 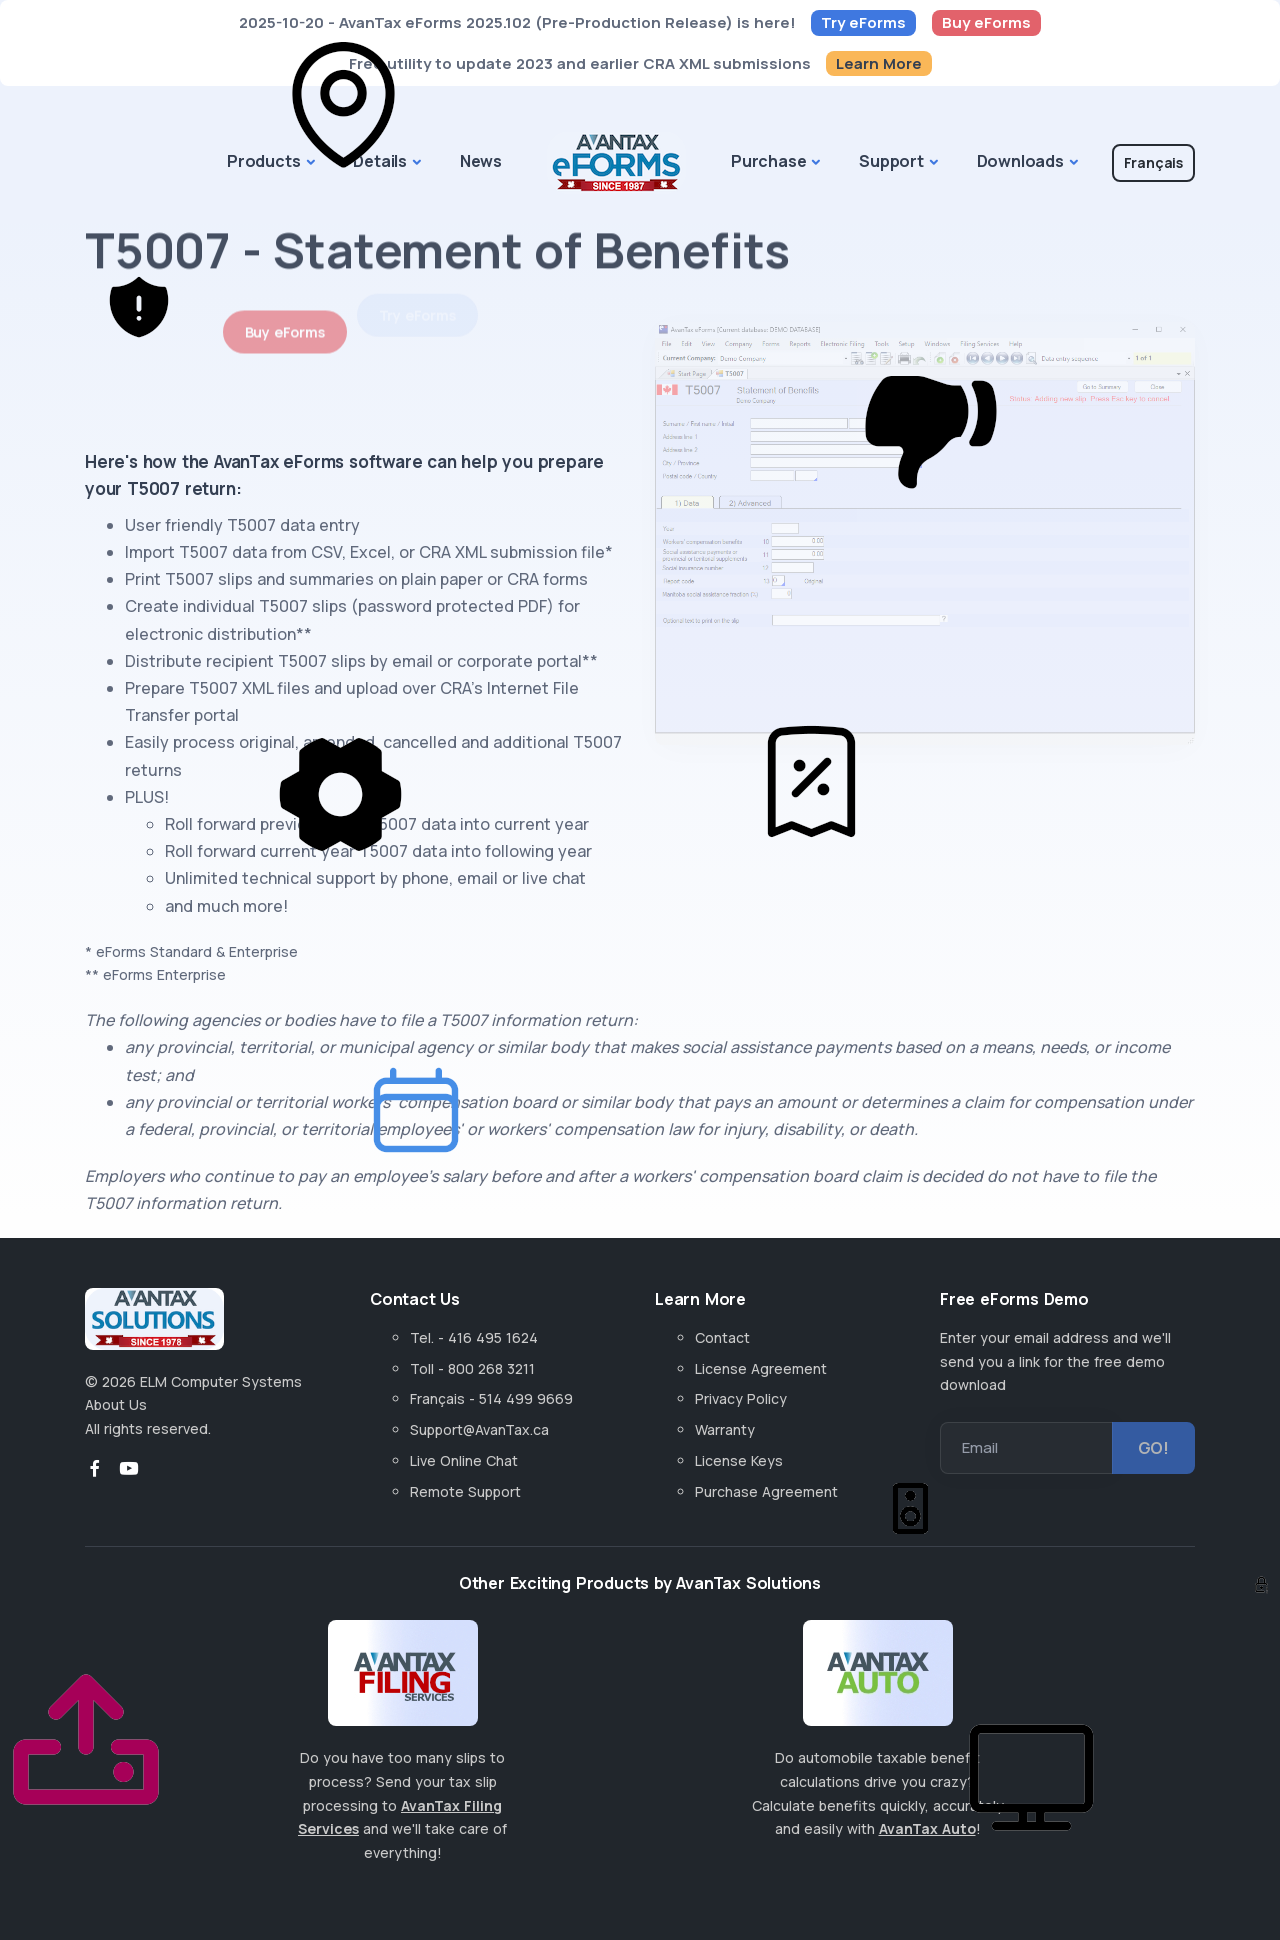 I want to click on view or set a location on the map, so click(x=343, y=102).